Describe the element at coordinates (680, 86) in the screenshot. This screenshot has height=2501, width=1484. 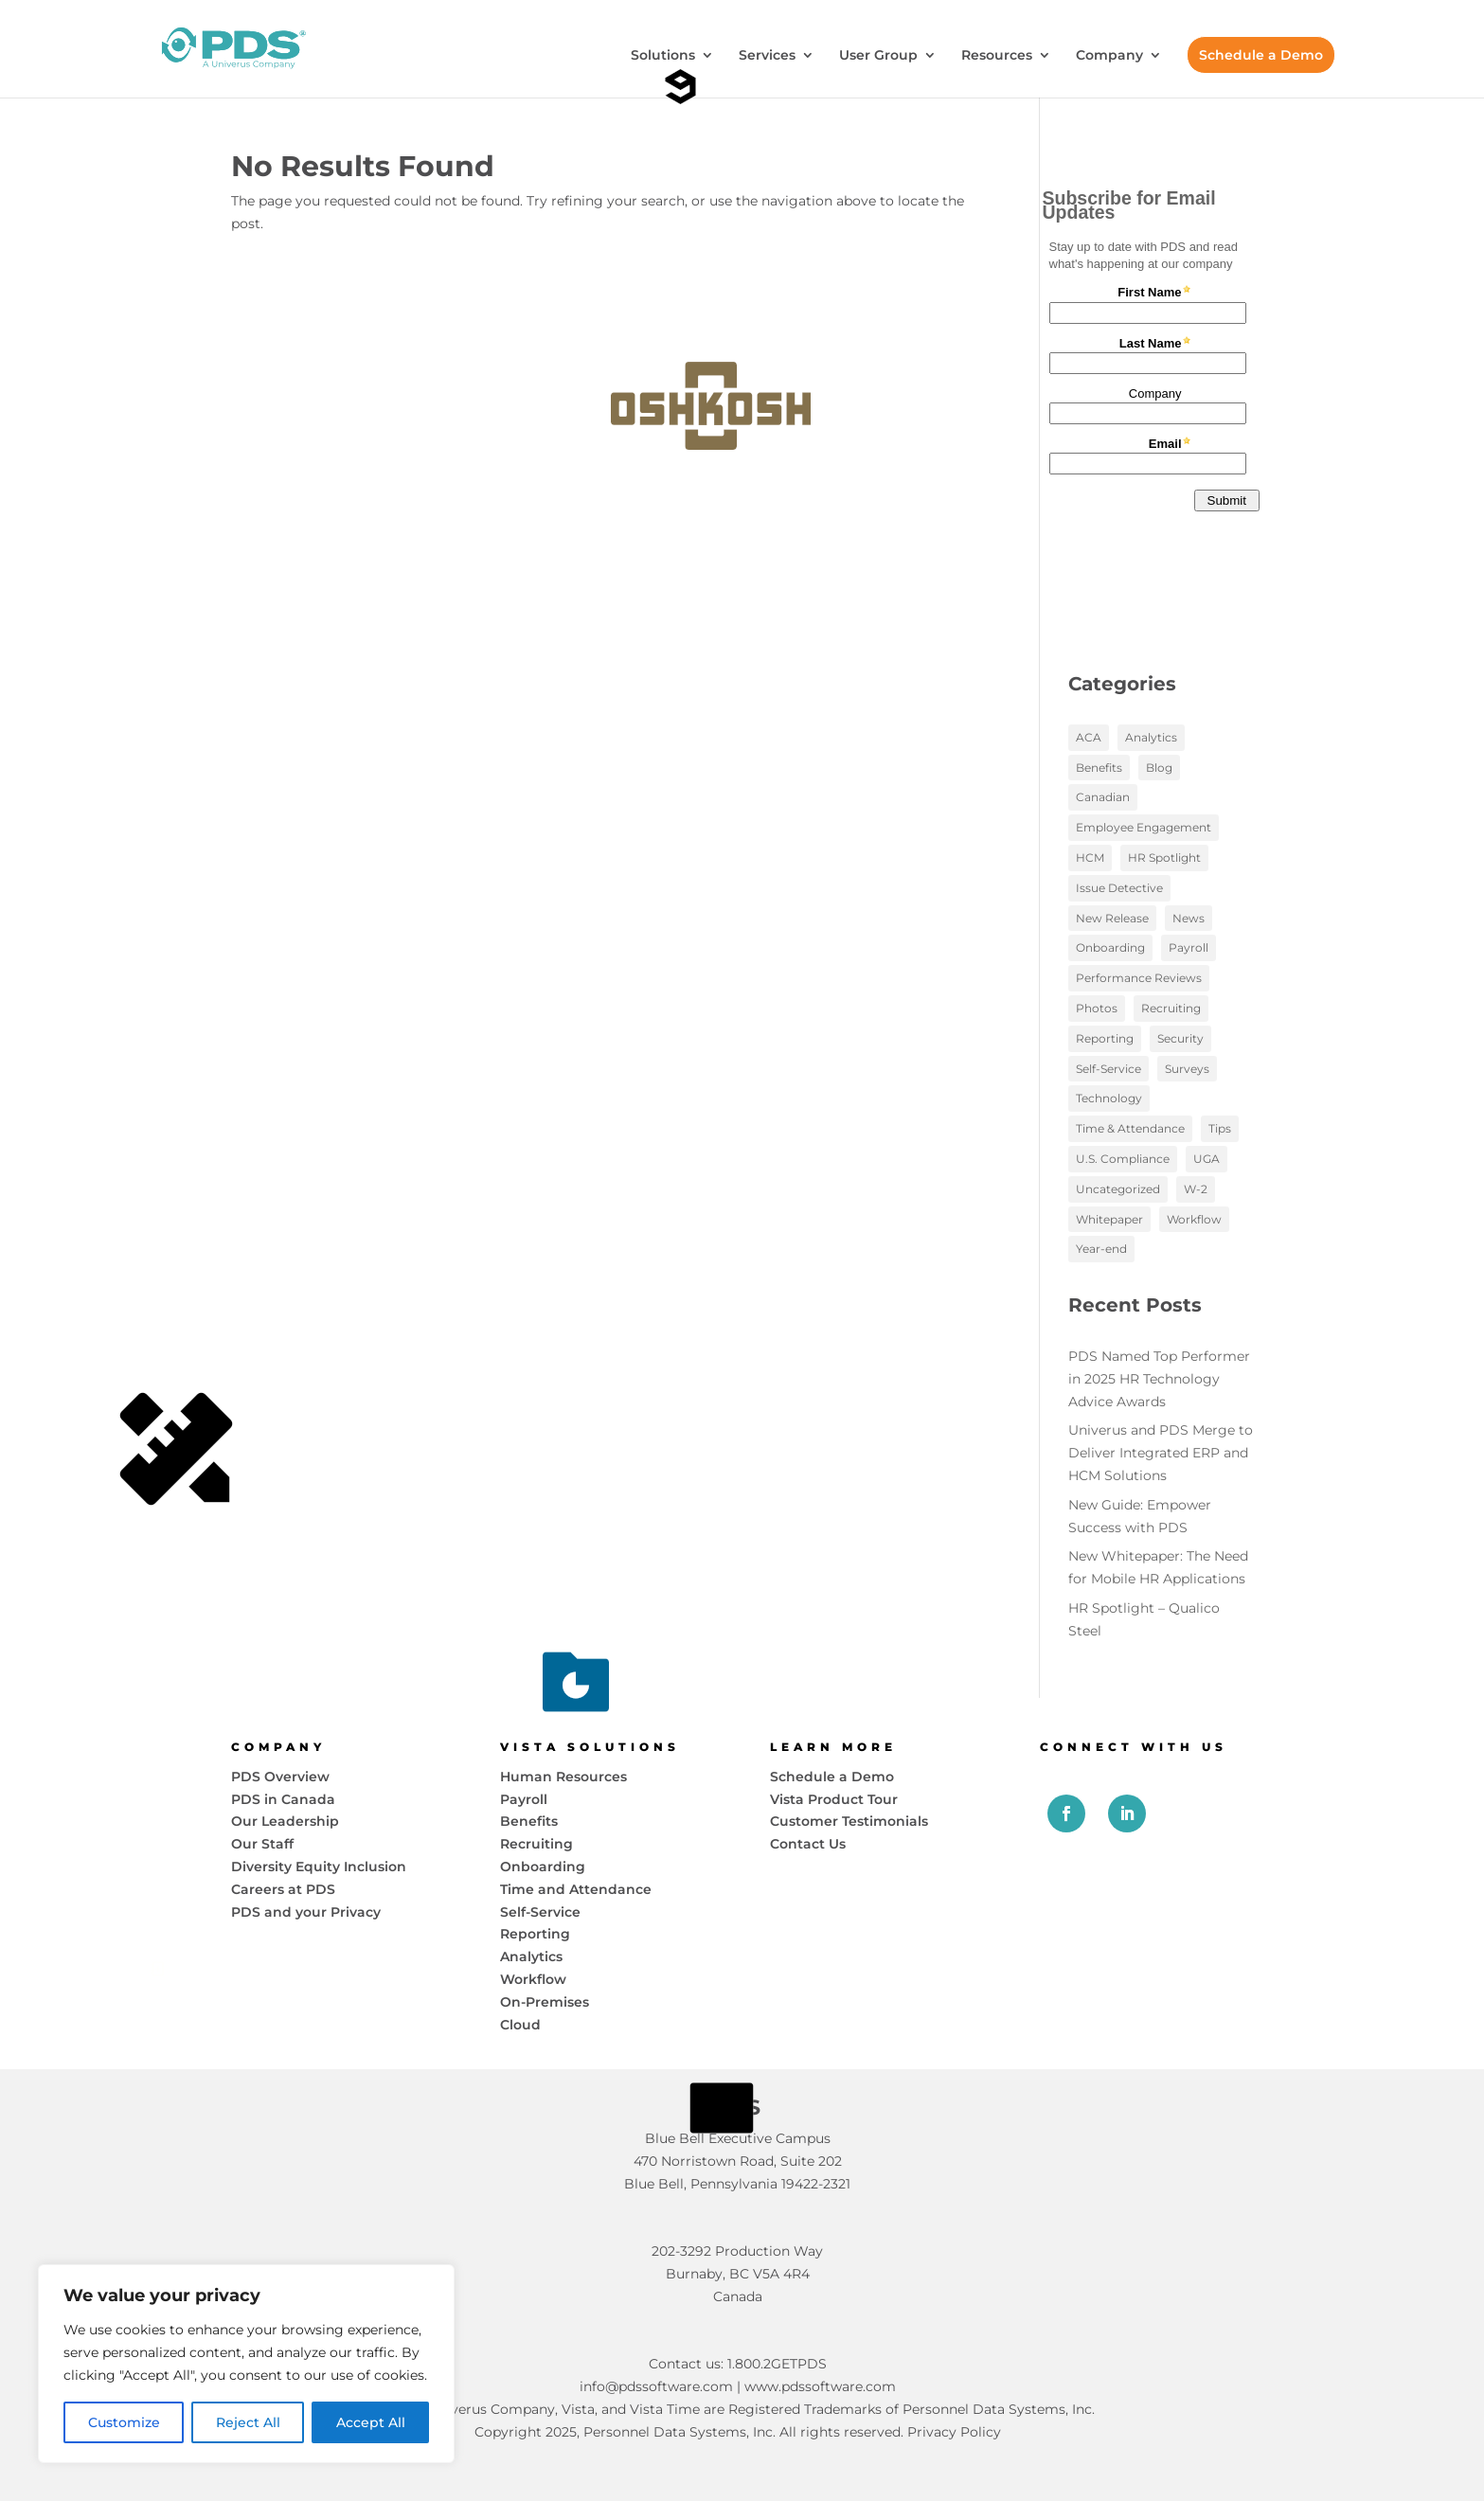
I see `open the 9GAG app` at that location.